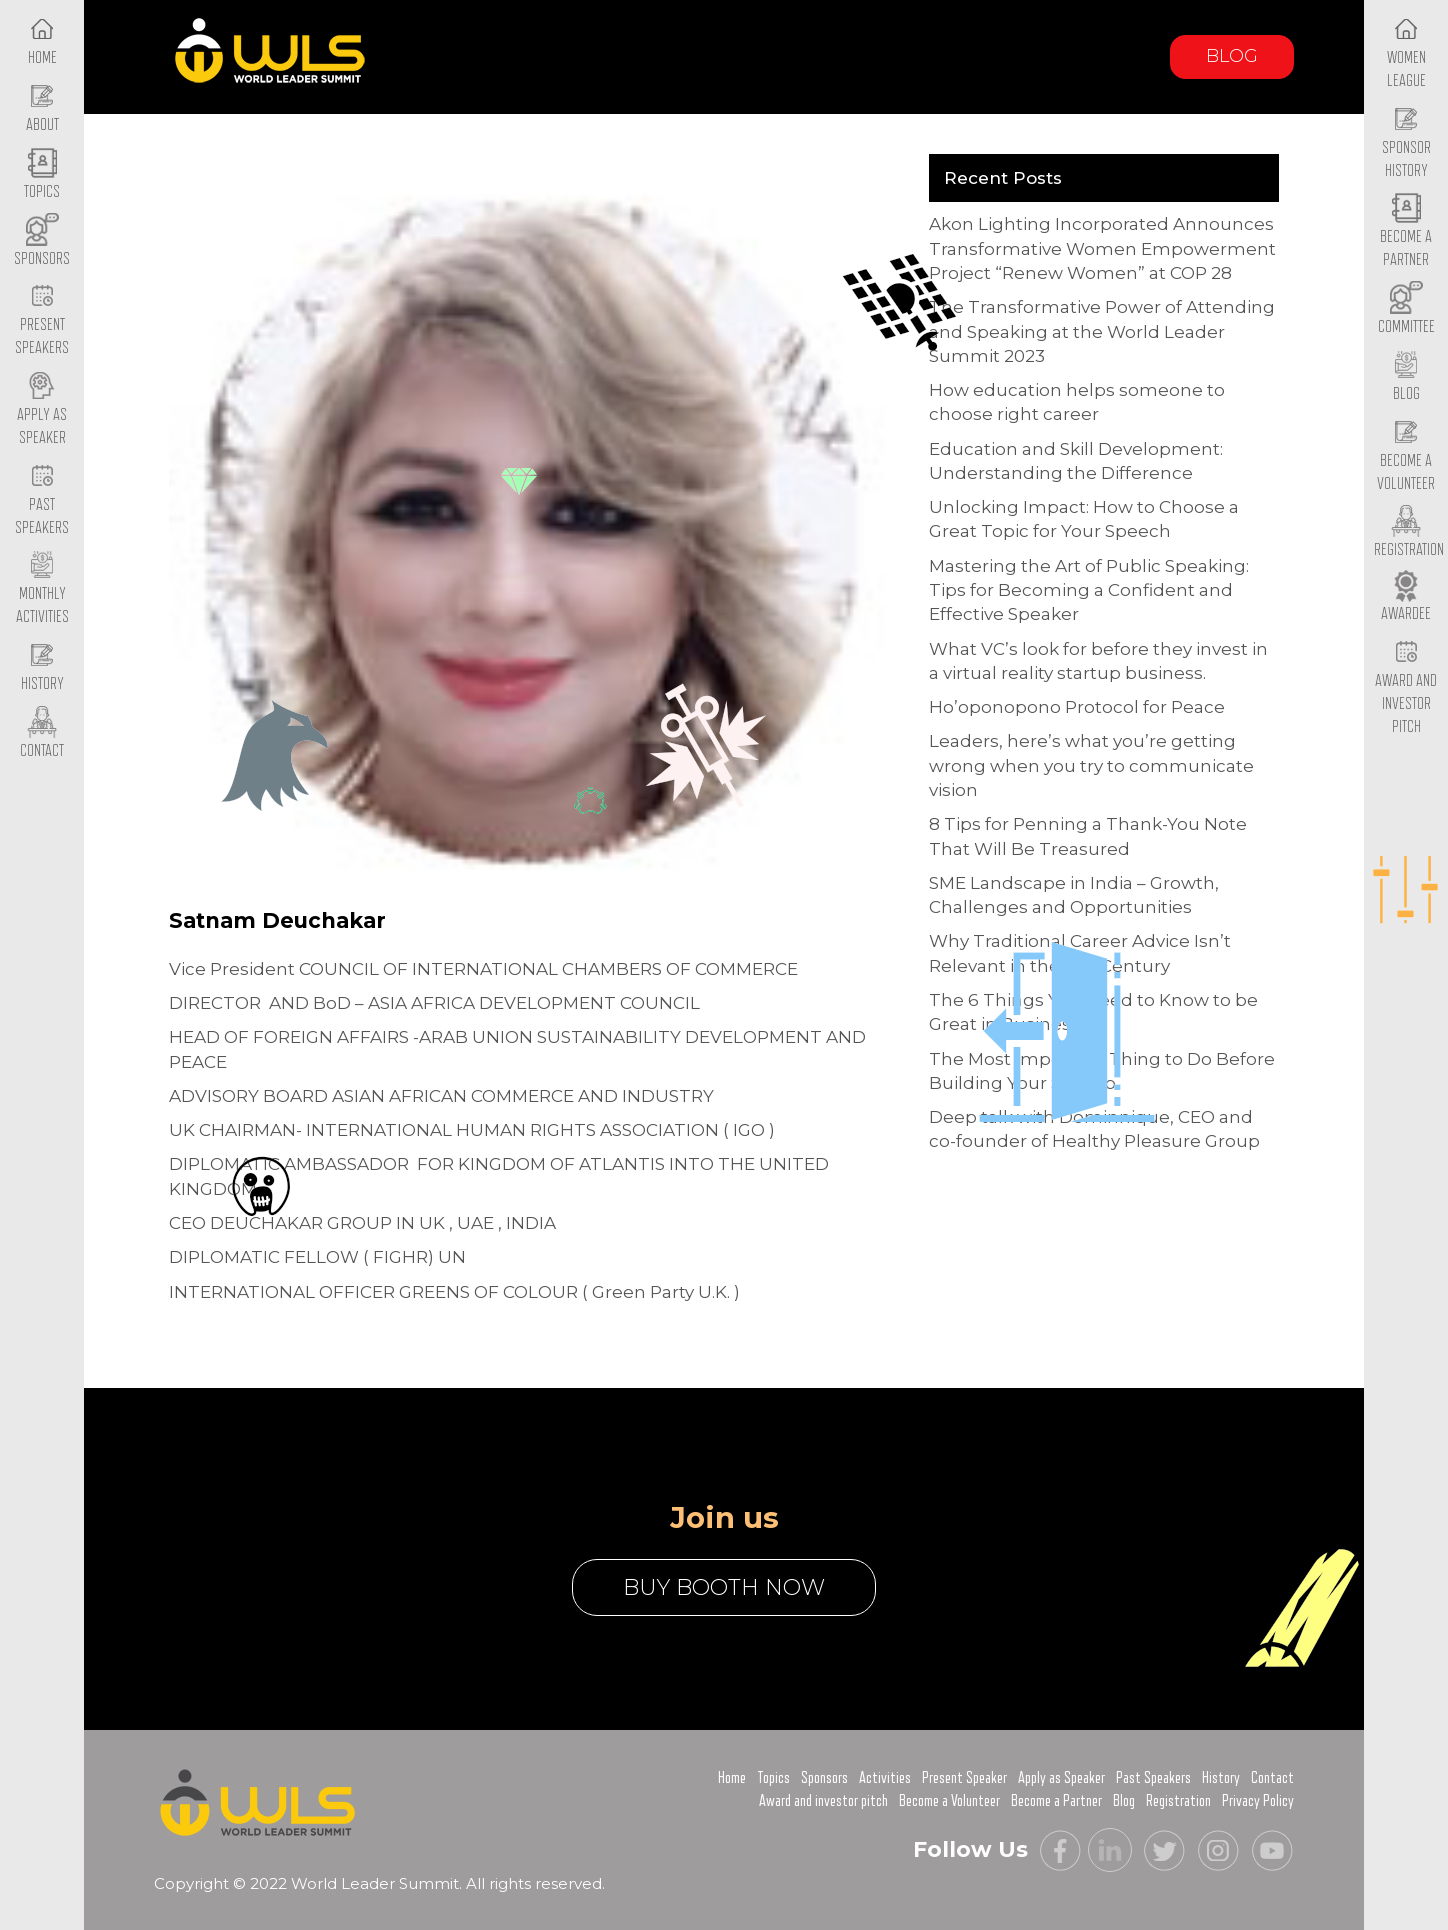 Image resolution: width=1448 pixels, height=1930 pixels. What do you see at coordinates (704, 745) in the screenshot?
I see `use a healing item or potion` at bounding box center [704, 745].